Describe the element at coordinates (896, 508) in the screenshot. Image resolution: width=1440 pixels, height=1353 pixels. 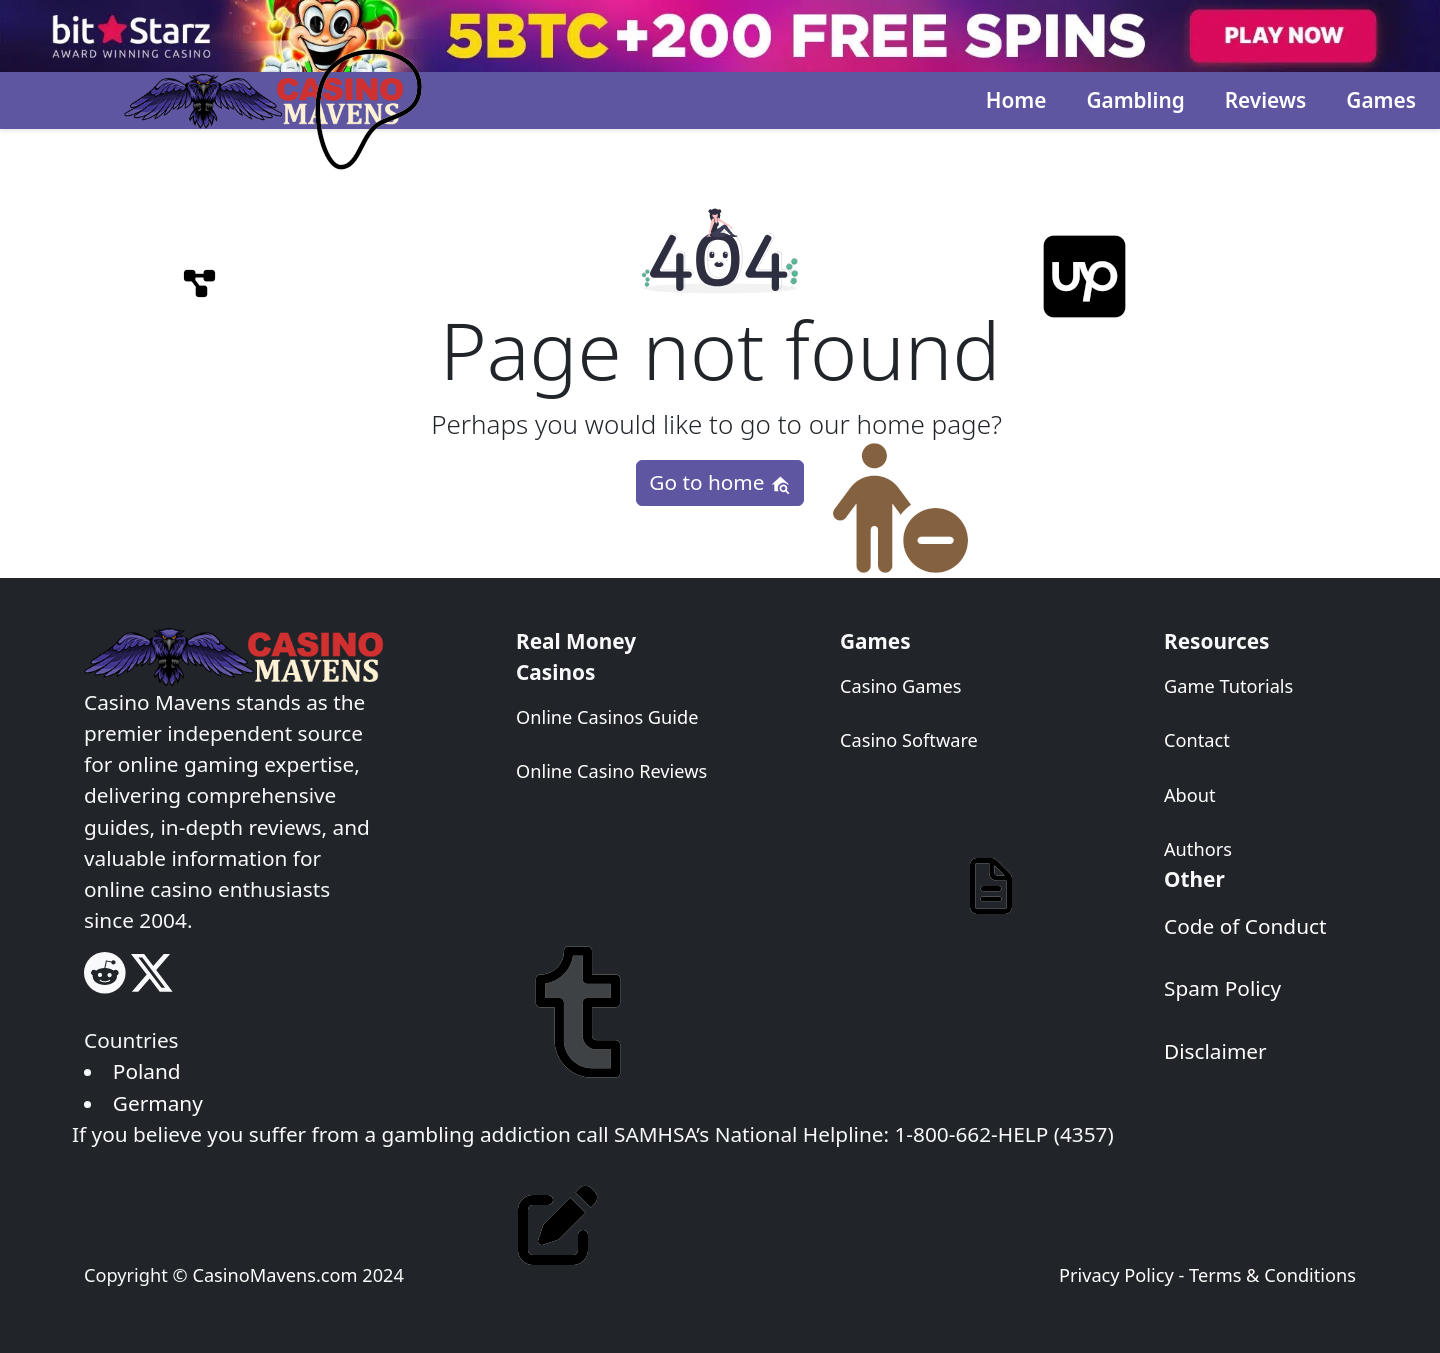
I see `remove a person from a group or list` at that location.